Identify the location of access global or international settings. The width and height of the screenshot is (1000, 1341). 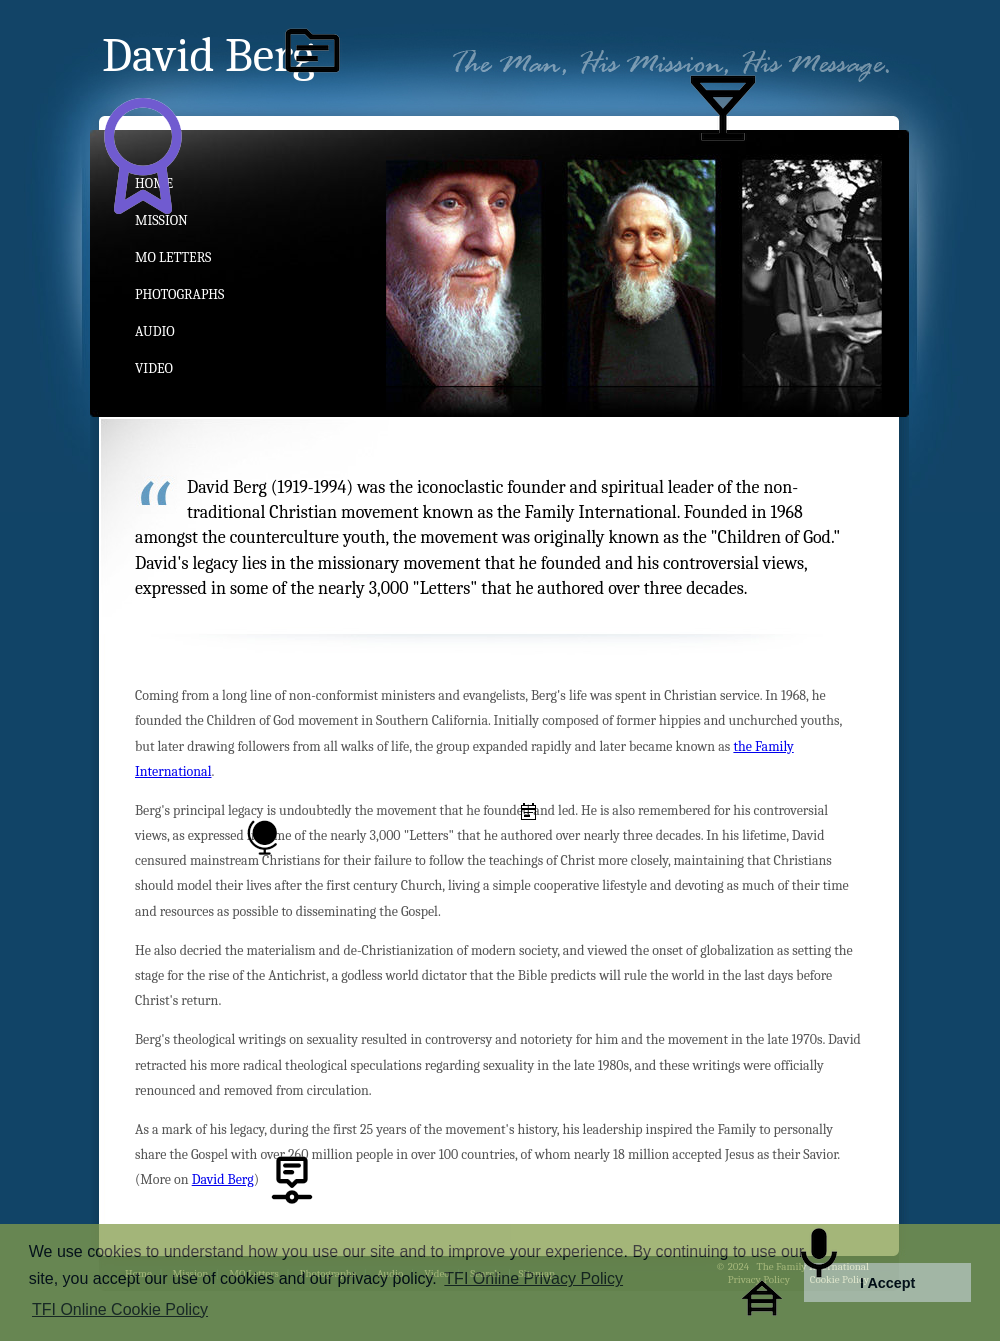
(263, 836).